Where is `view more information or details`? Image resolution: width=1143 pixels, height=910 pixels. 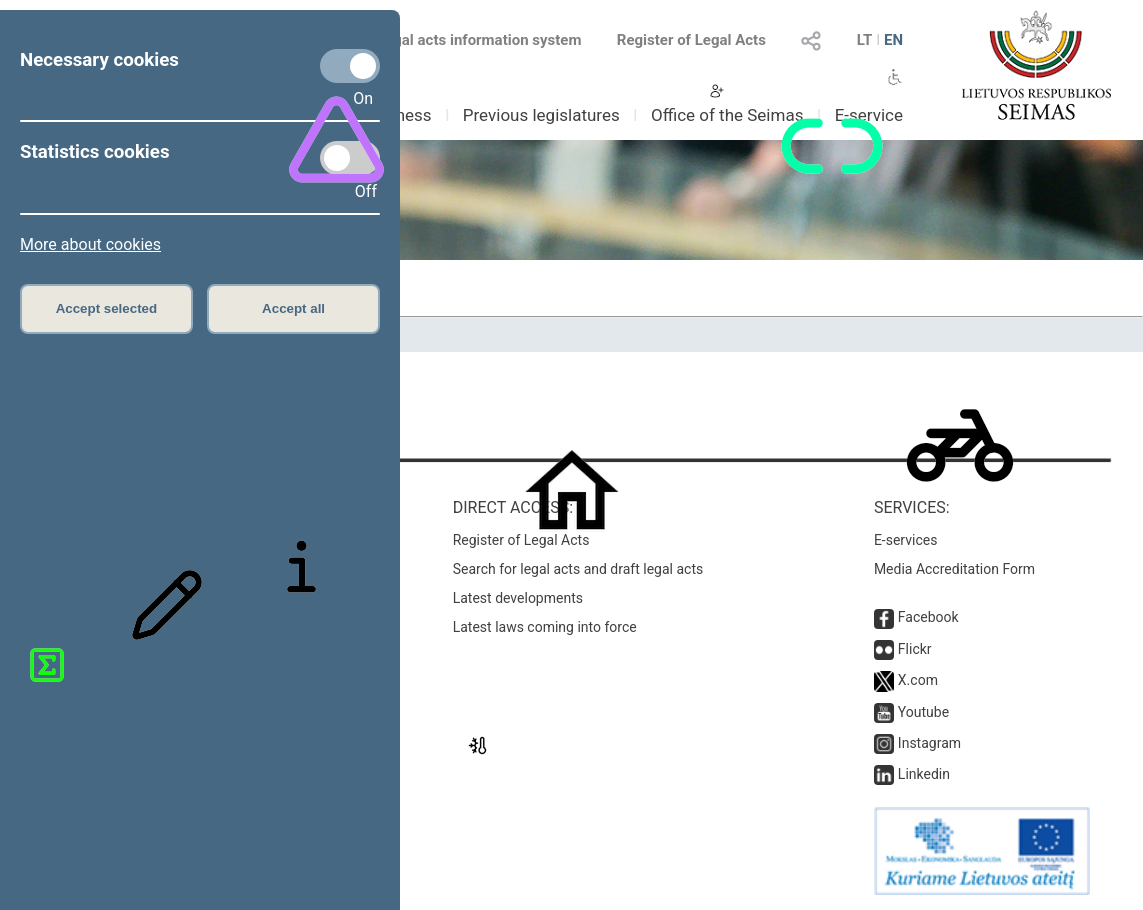
view more information or details is located at coordinates (301, 566).